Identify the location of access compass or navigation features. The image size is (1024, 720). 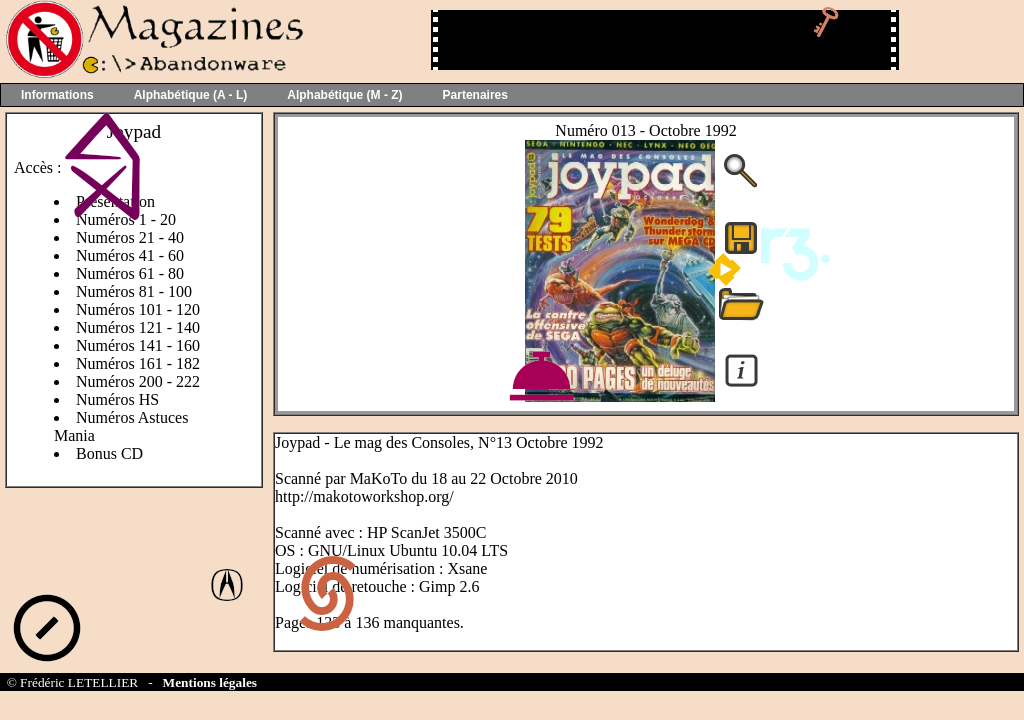
(47, 628).